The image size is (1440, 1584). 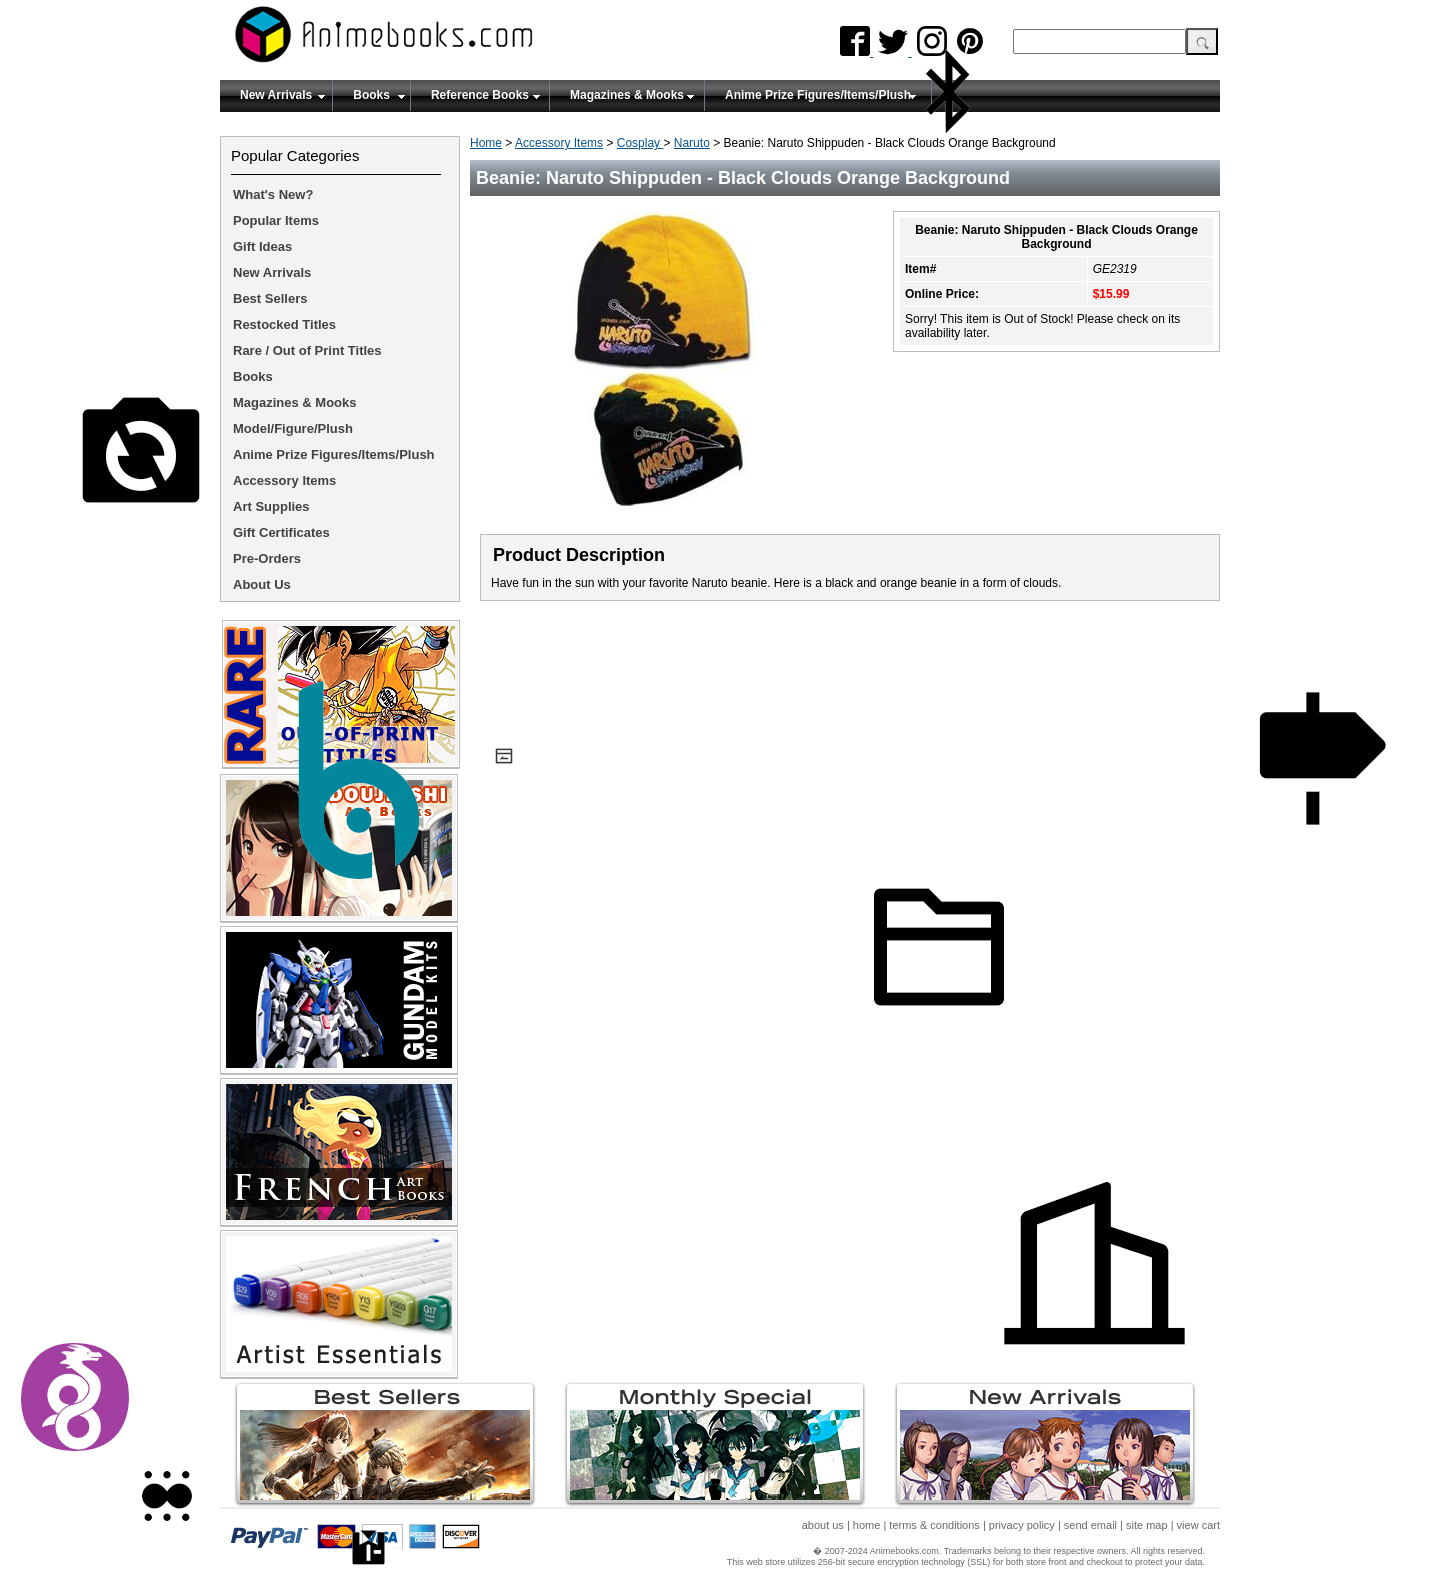 I want to click on botble cms logo, so click(x=359, y=780).